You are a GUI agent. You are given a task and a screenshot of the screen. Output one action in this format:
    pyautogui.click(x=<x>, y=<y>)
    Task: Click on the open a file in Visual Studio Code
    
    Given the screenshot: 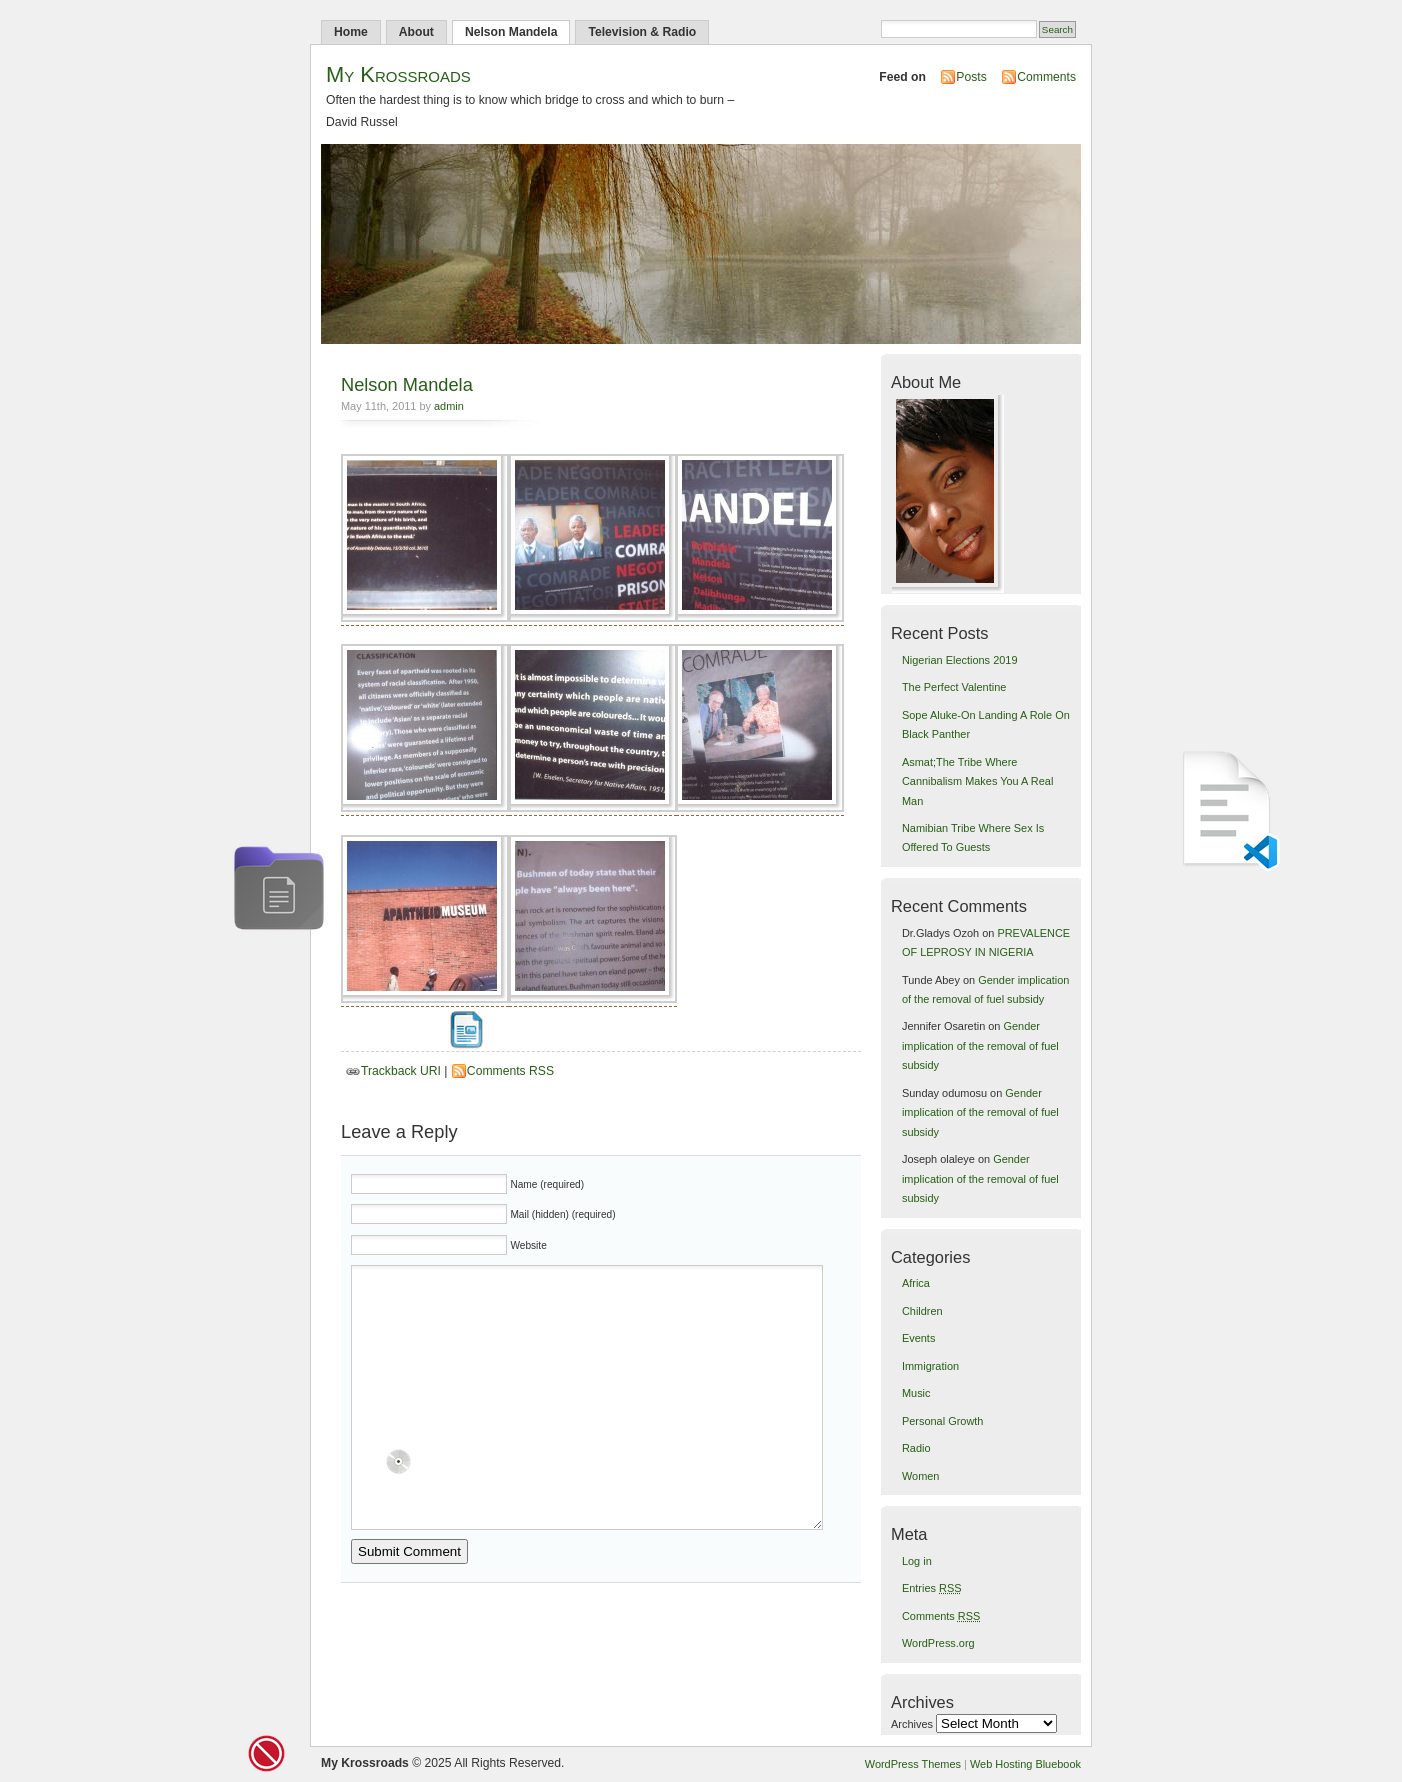 What is the action you would take?
    pyautogui.click(x=1226, y=810)
    